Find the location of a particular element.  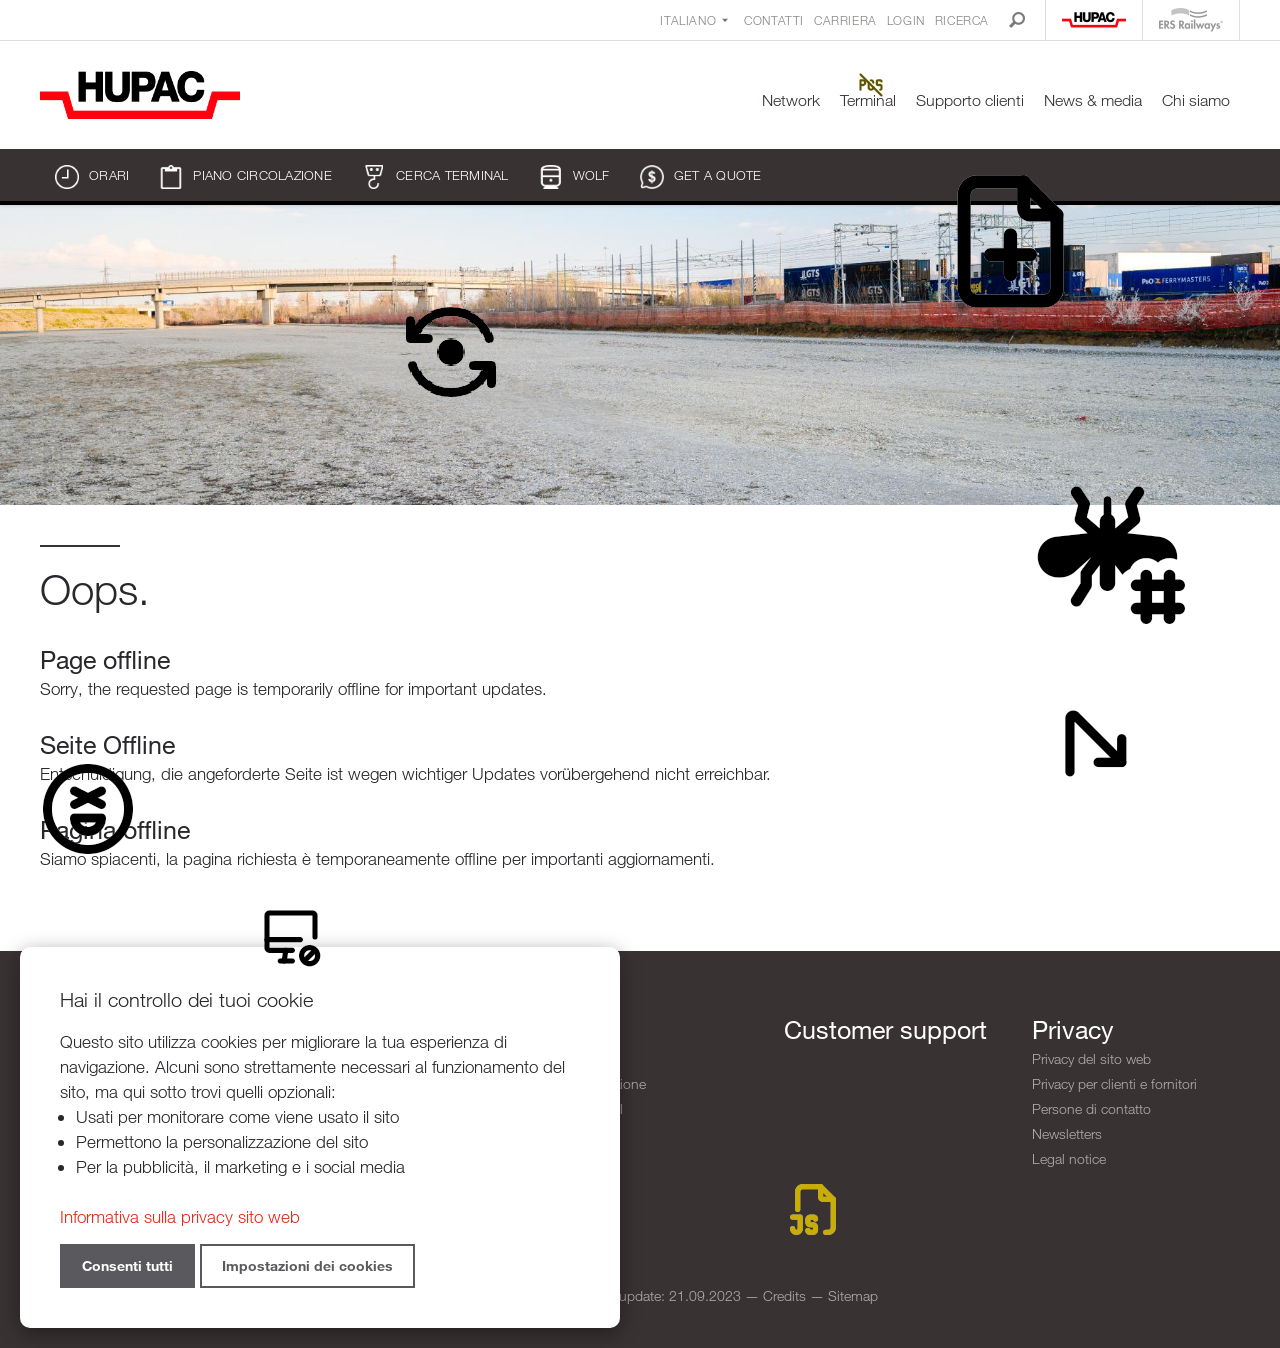

react with a laughing emoji is located at coordinates (88, 809).